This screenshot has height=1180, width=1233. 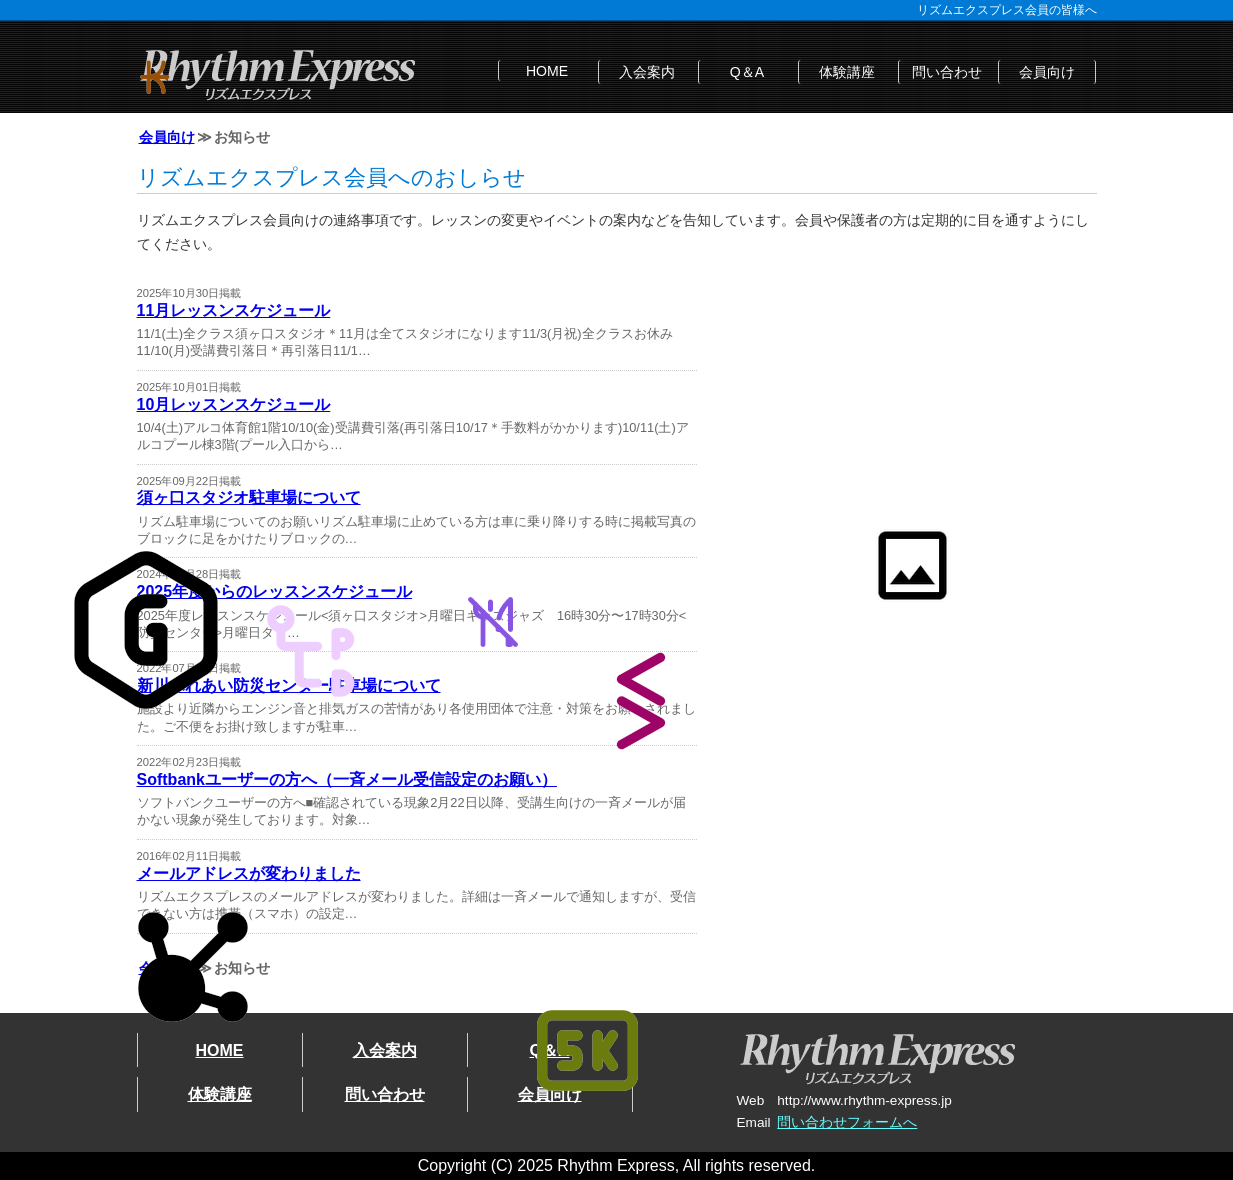 I want to click on access affiliate program or referral network, so click(x=193, y=967).